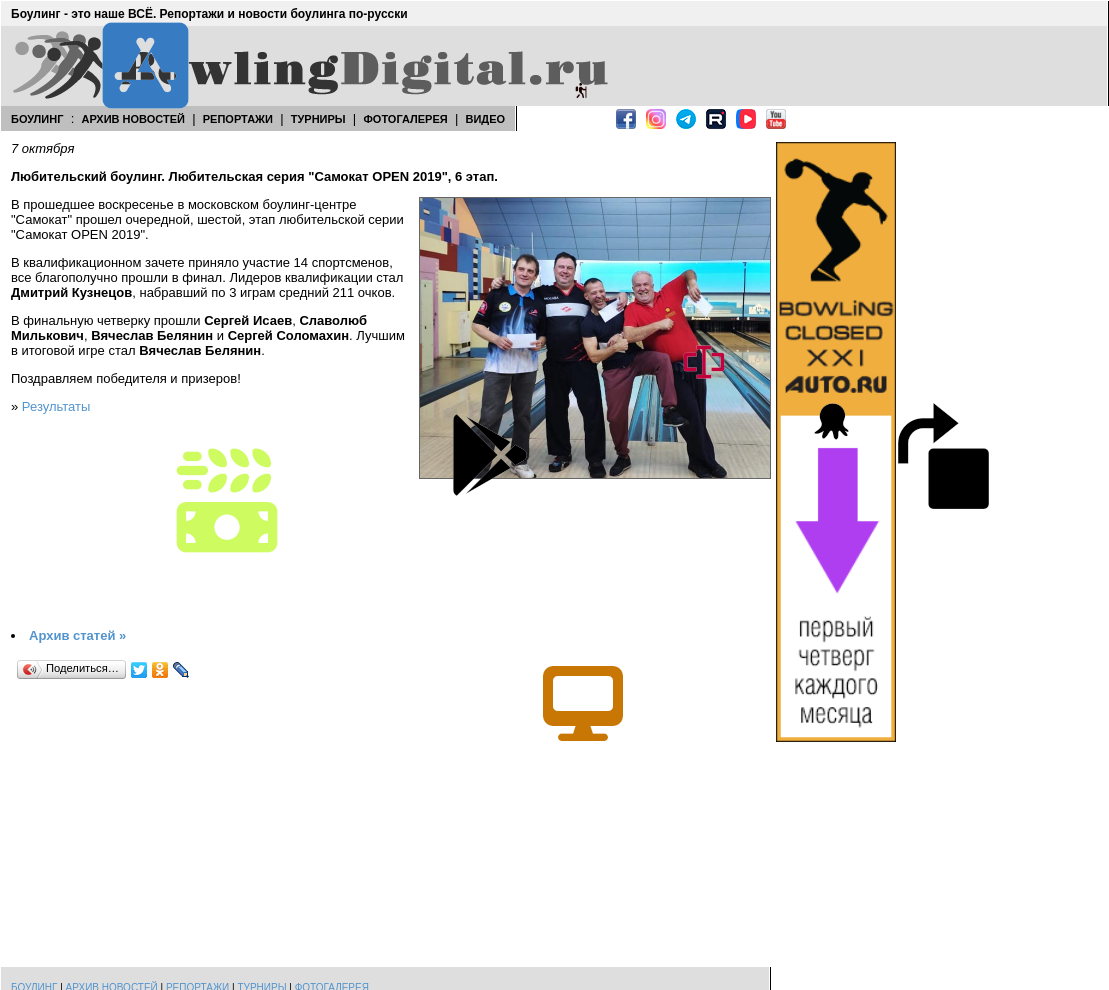 This screenshot has height=990, width=1109. What do you see at coordinates (581, 90) in the screenshot?
I see `access hiking trails or outdoor activities` at bounding box center [581, 90].